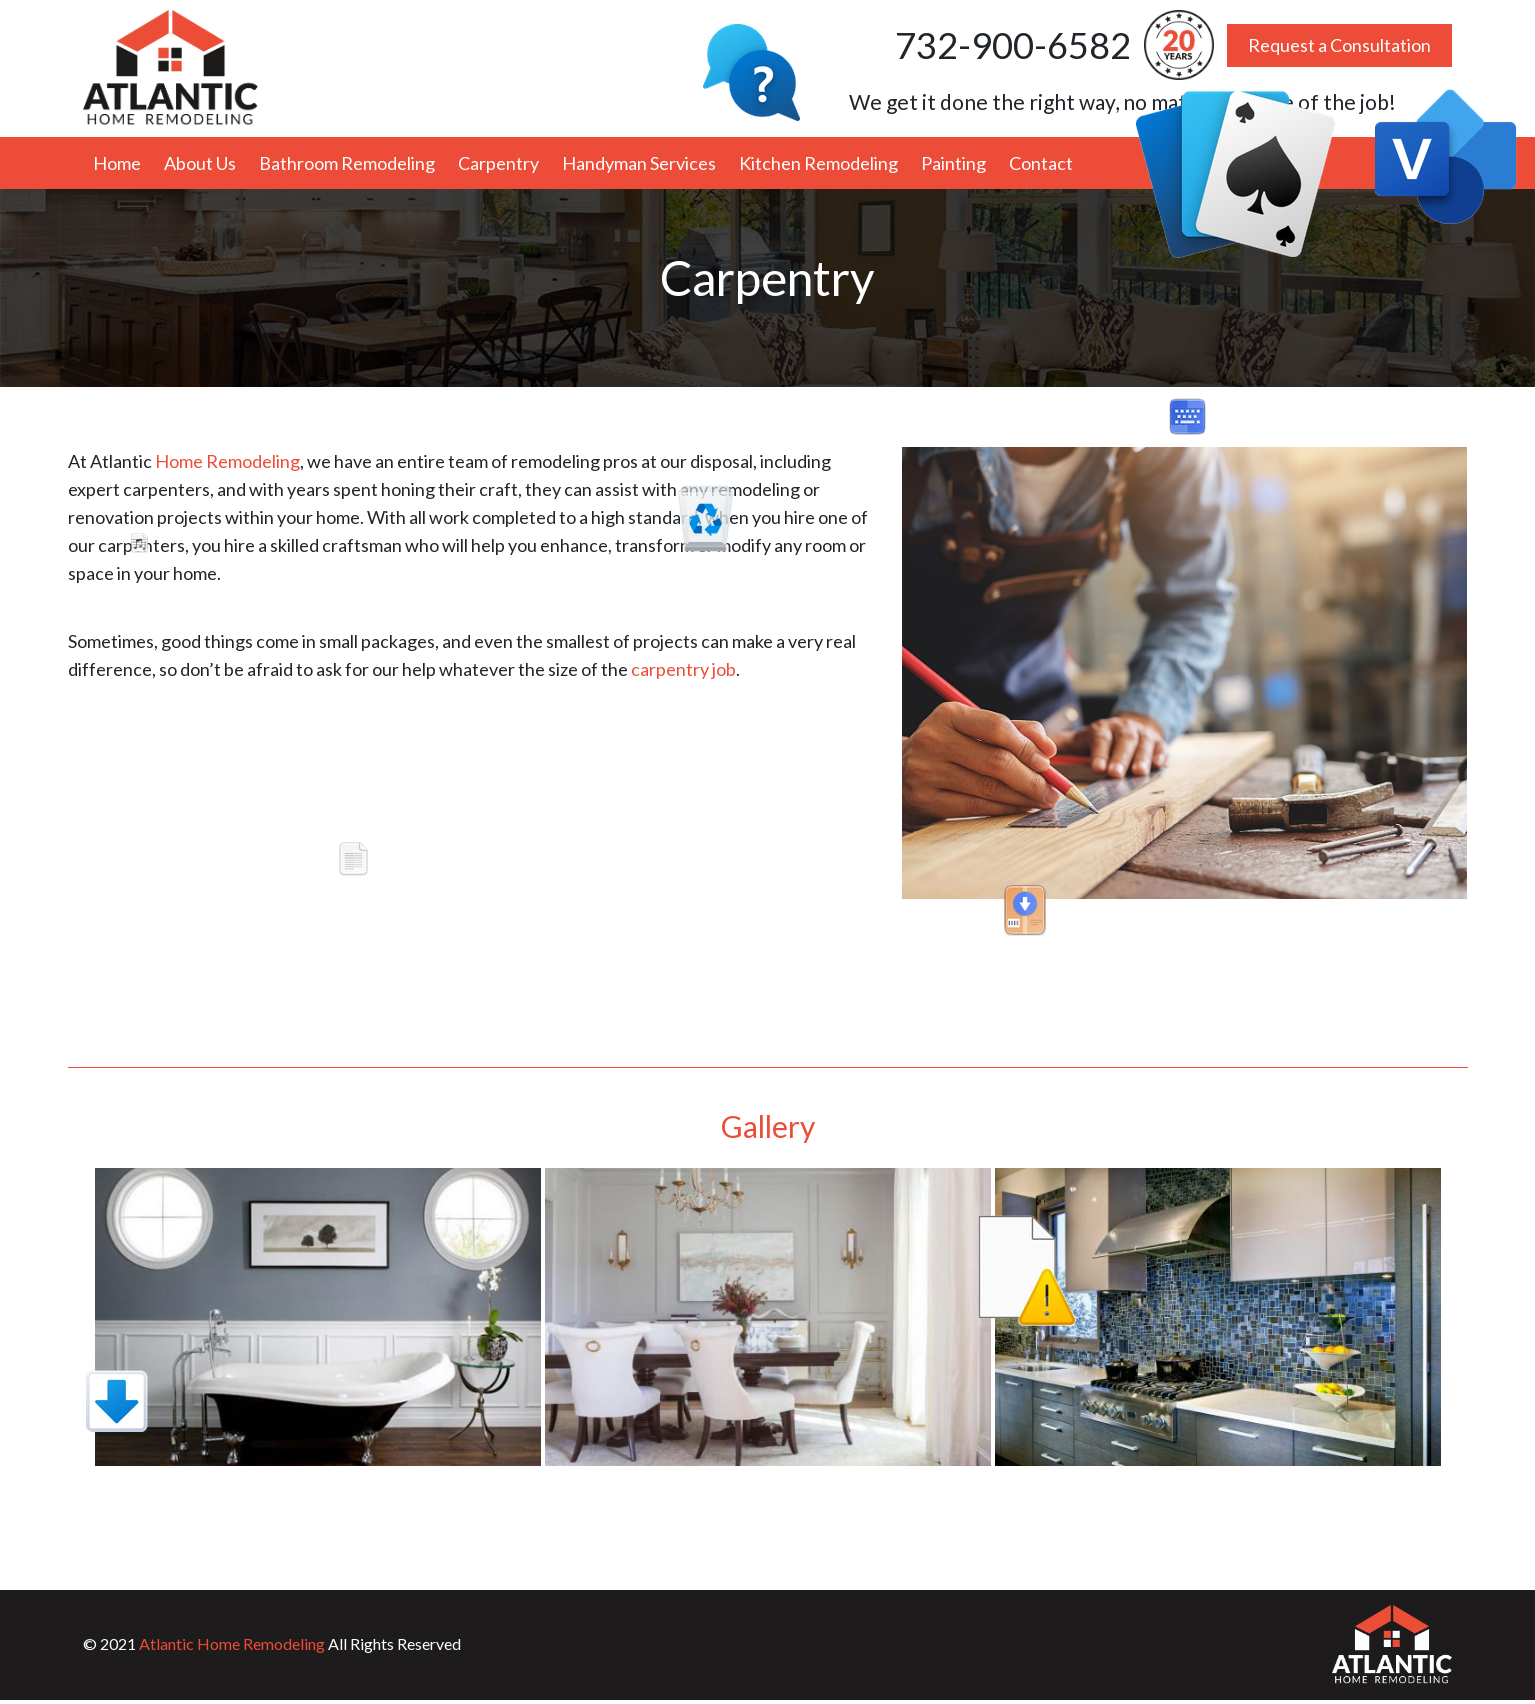  What do you see at coordinates (1017, 1267) in the screenshot?
I see `indicates a file with an error or warning` at bounding box center [1017, 1267].